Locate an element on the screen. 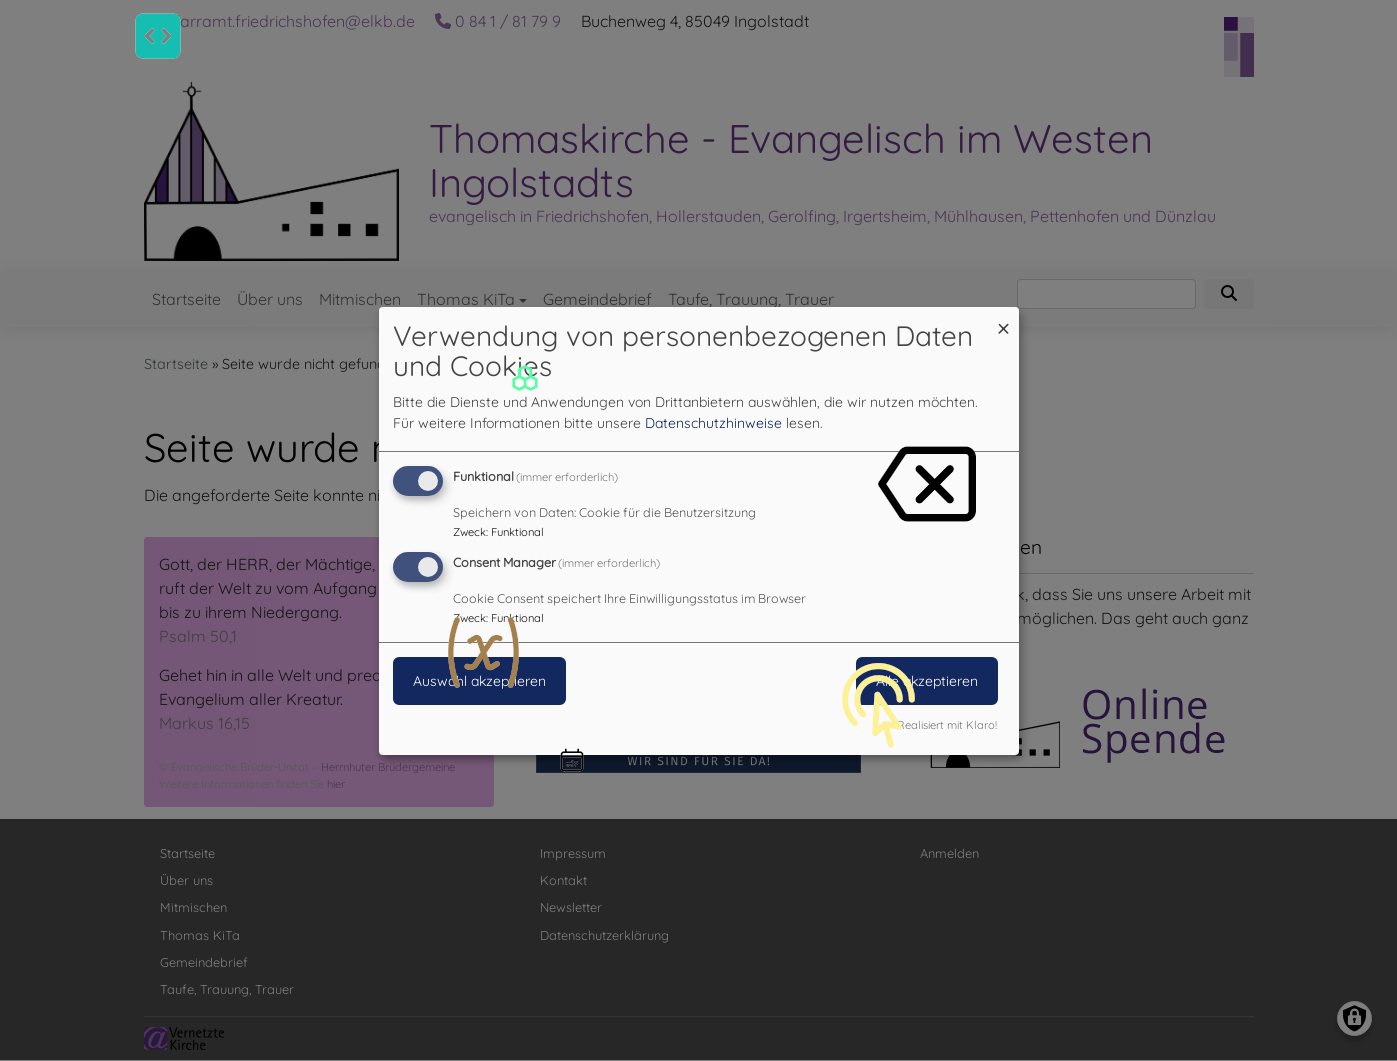 This screenshot has height=1061, width=1397. view modular components or building blocks is located at coordinates (525, 378).